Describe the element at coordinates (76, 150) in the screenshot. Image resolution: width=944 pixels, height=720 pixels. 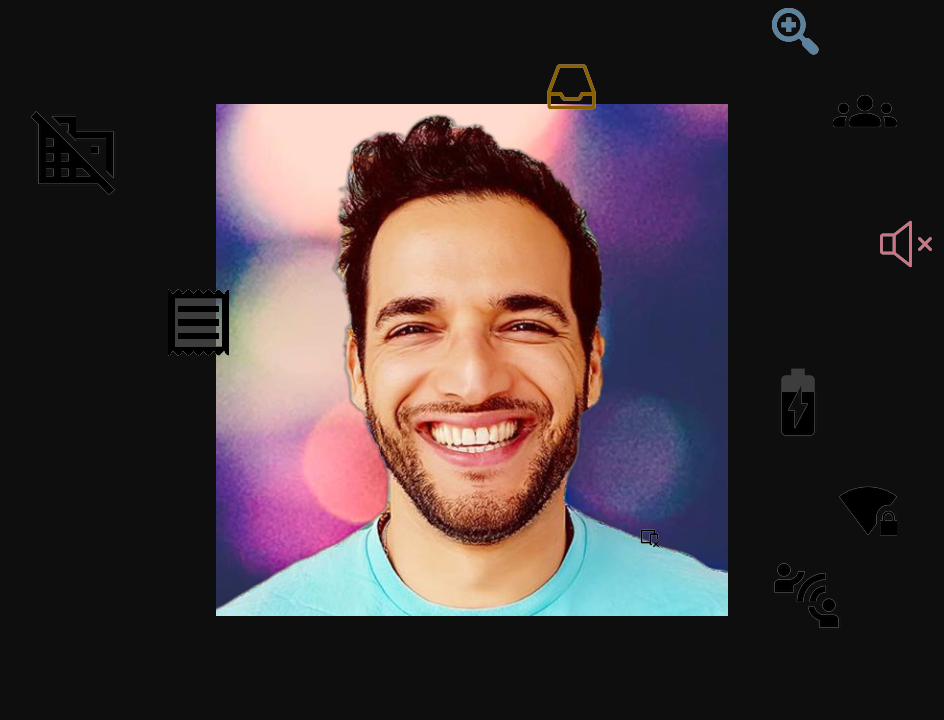
I see `indicates a website or domain is unavailable` at that location.